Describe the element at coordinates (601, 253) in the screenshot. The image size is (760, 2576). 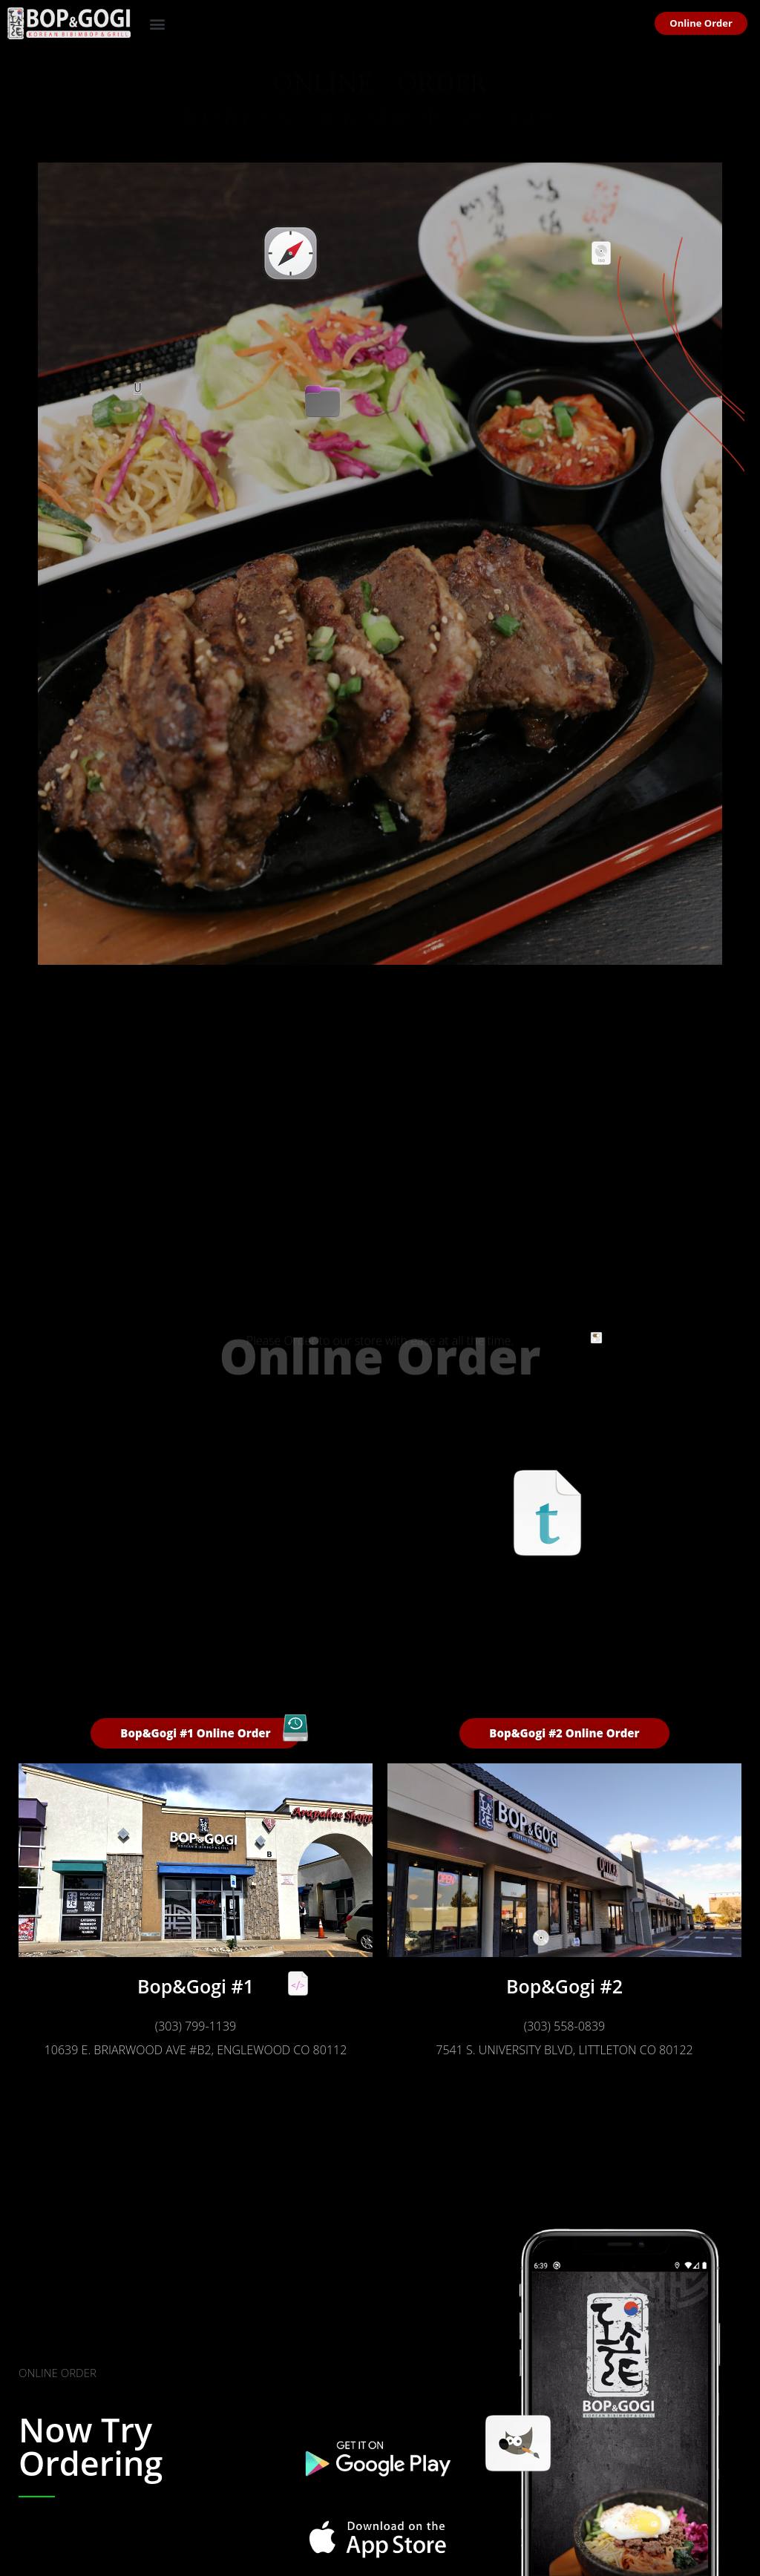
I see `indicates a CD/DVD disc image file (.iso)` at that location.